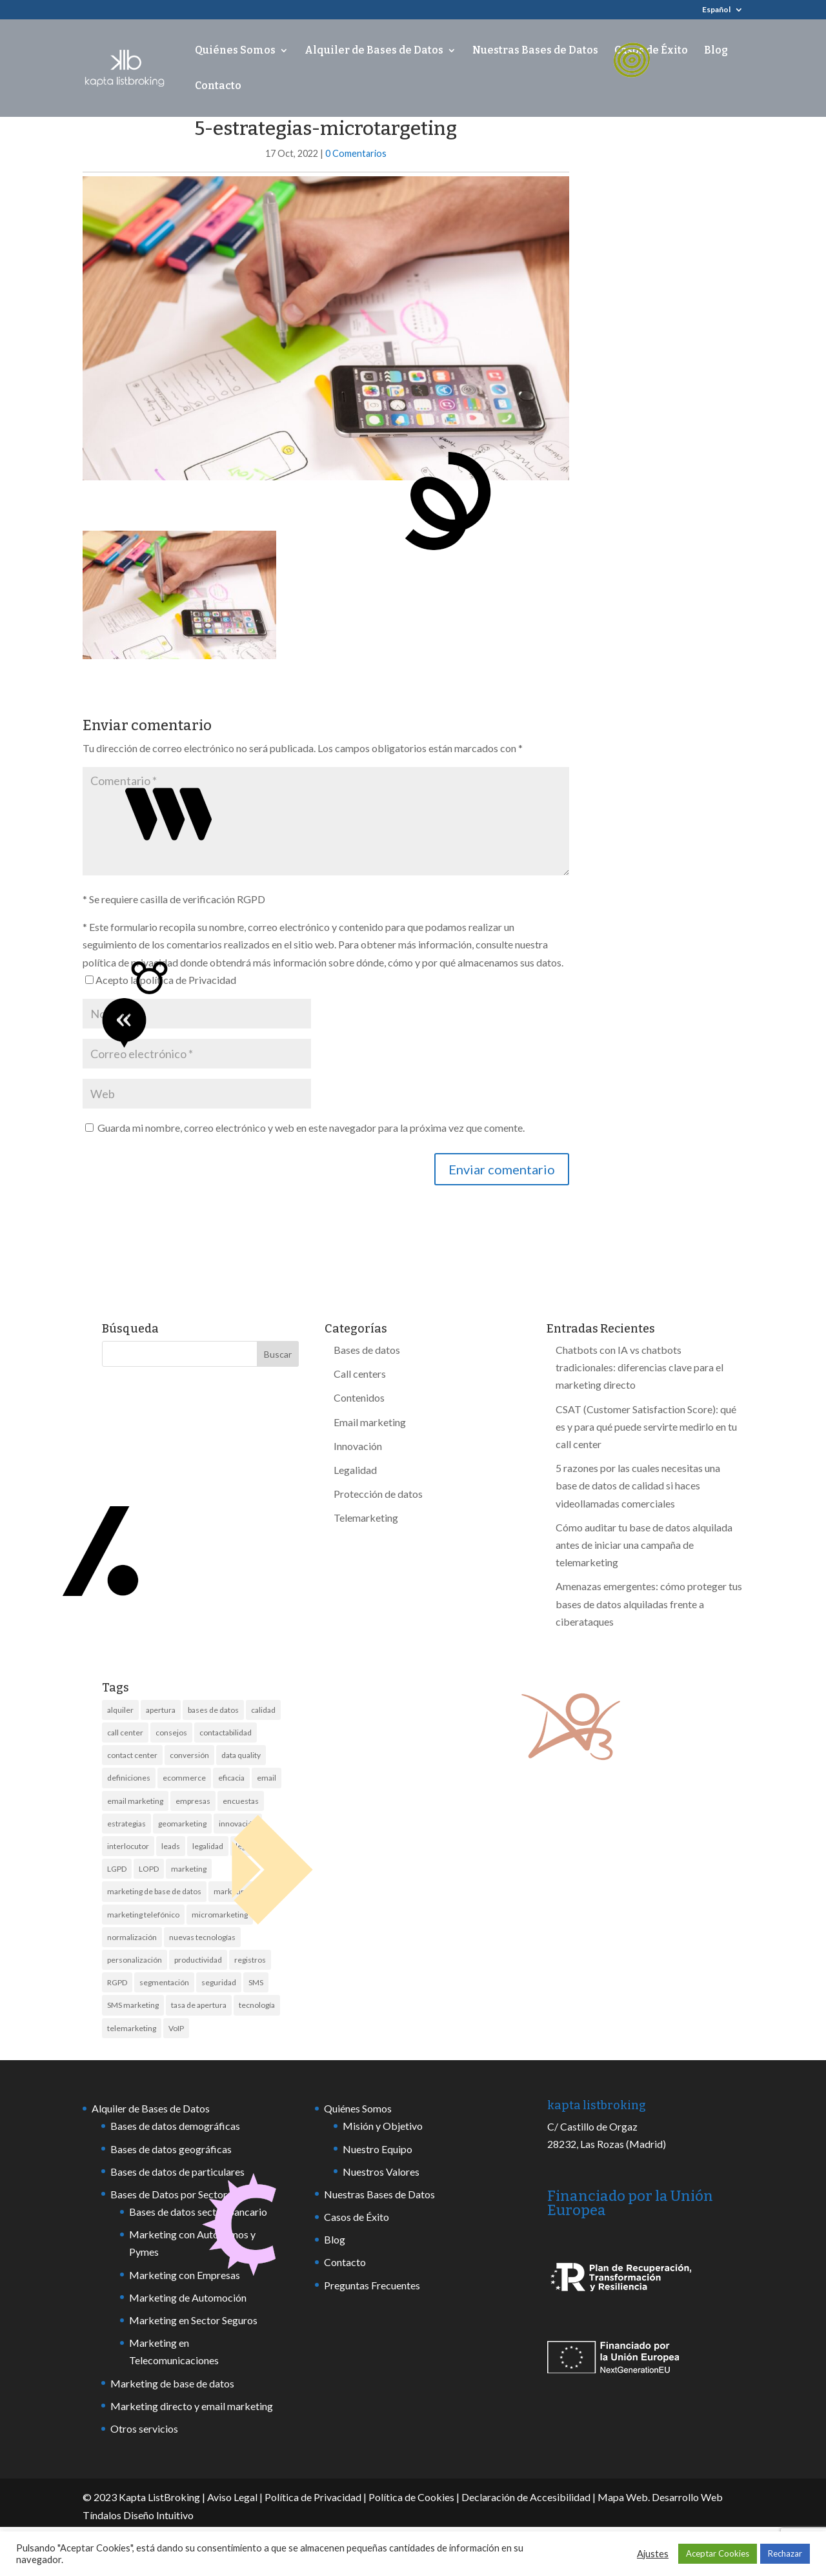  Describe the element at coordinates (272, 1870) in the screenshot. I see `open collabora online document editor` at that location.